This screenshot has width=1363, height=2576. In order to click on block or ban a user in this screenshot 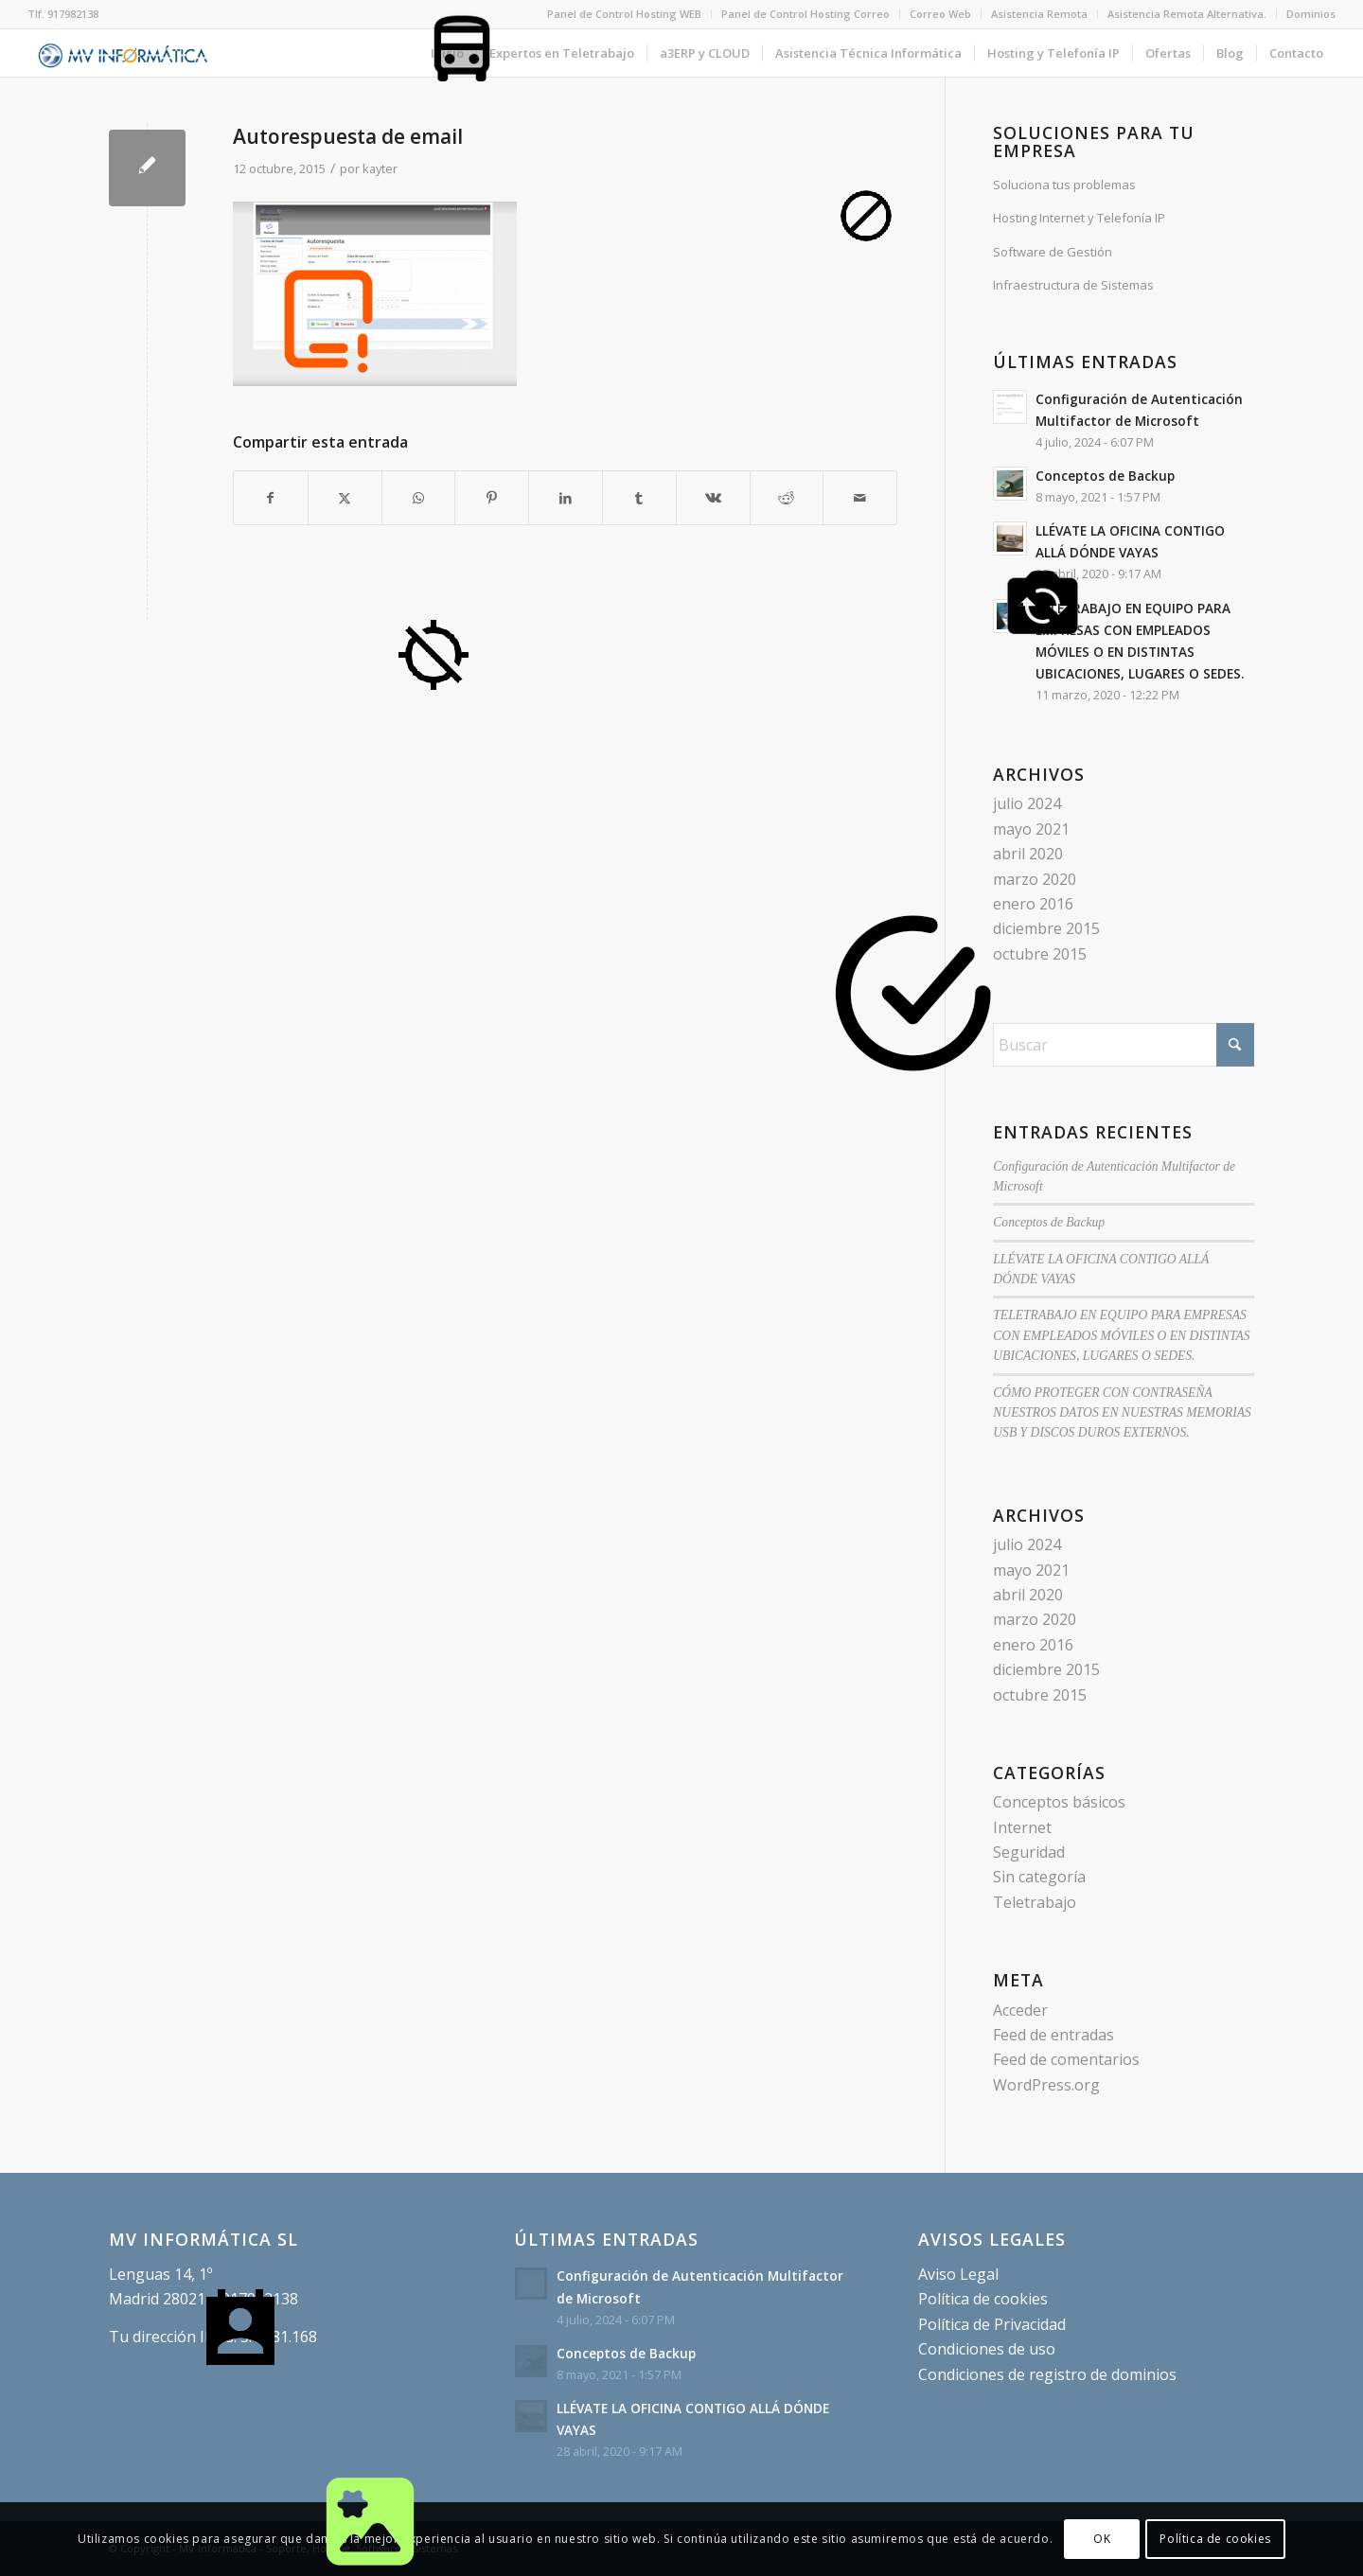, I will do `click(866, 216)`.